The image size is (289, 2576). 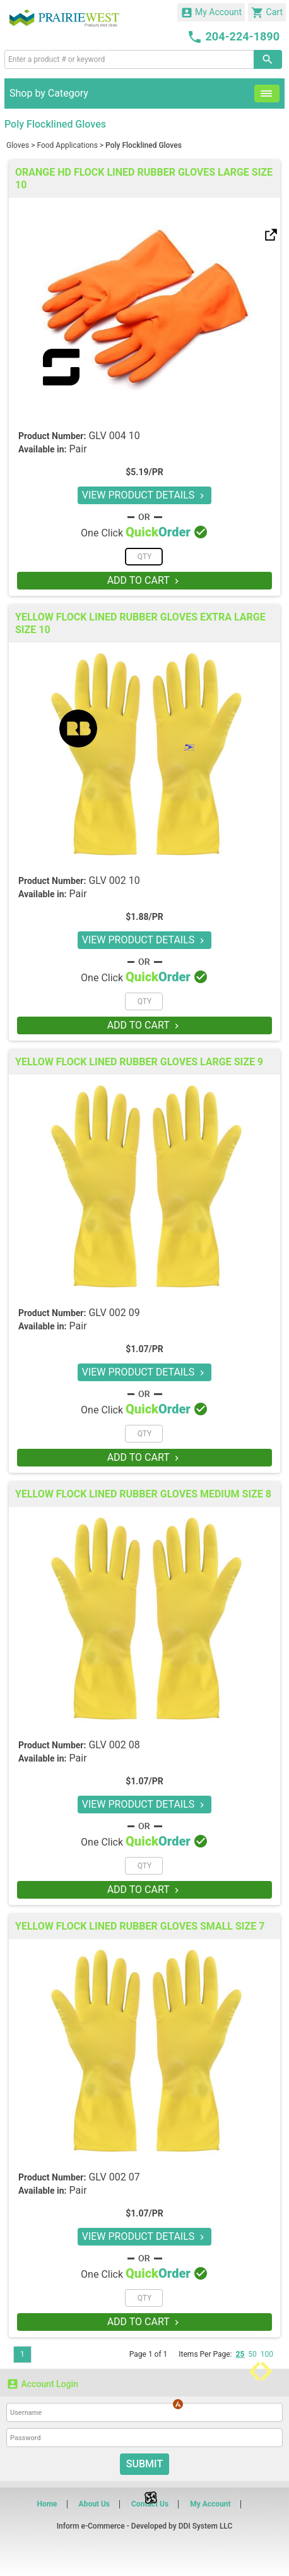 I want to click on visit Nexus Mods website, so click(x=151, y=2498).